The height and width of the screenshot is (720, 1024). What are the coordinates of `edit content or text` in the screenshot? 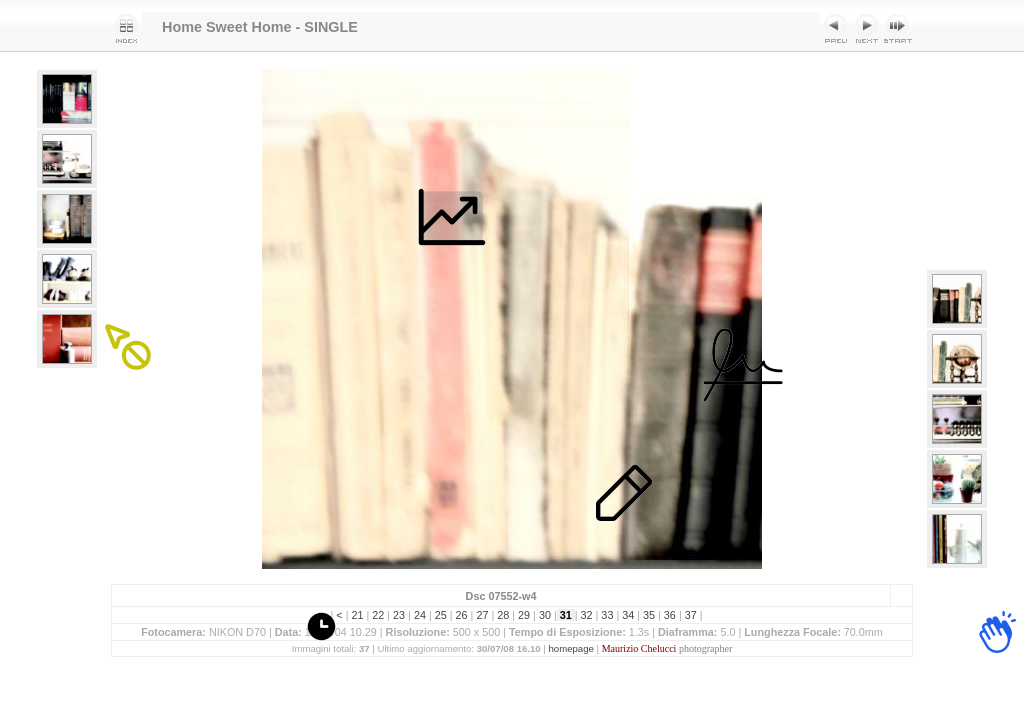 It's located at (623, 494).